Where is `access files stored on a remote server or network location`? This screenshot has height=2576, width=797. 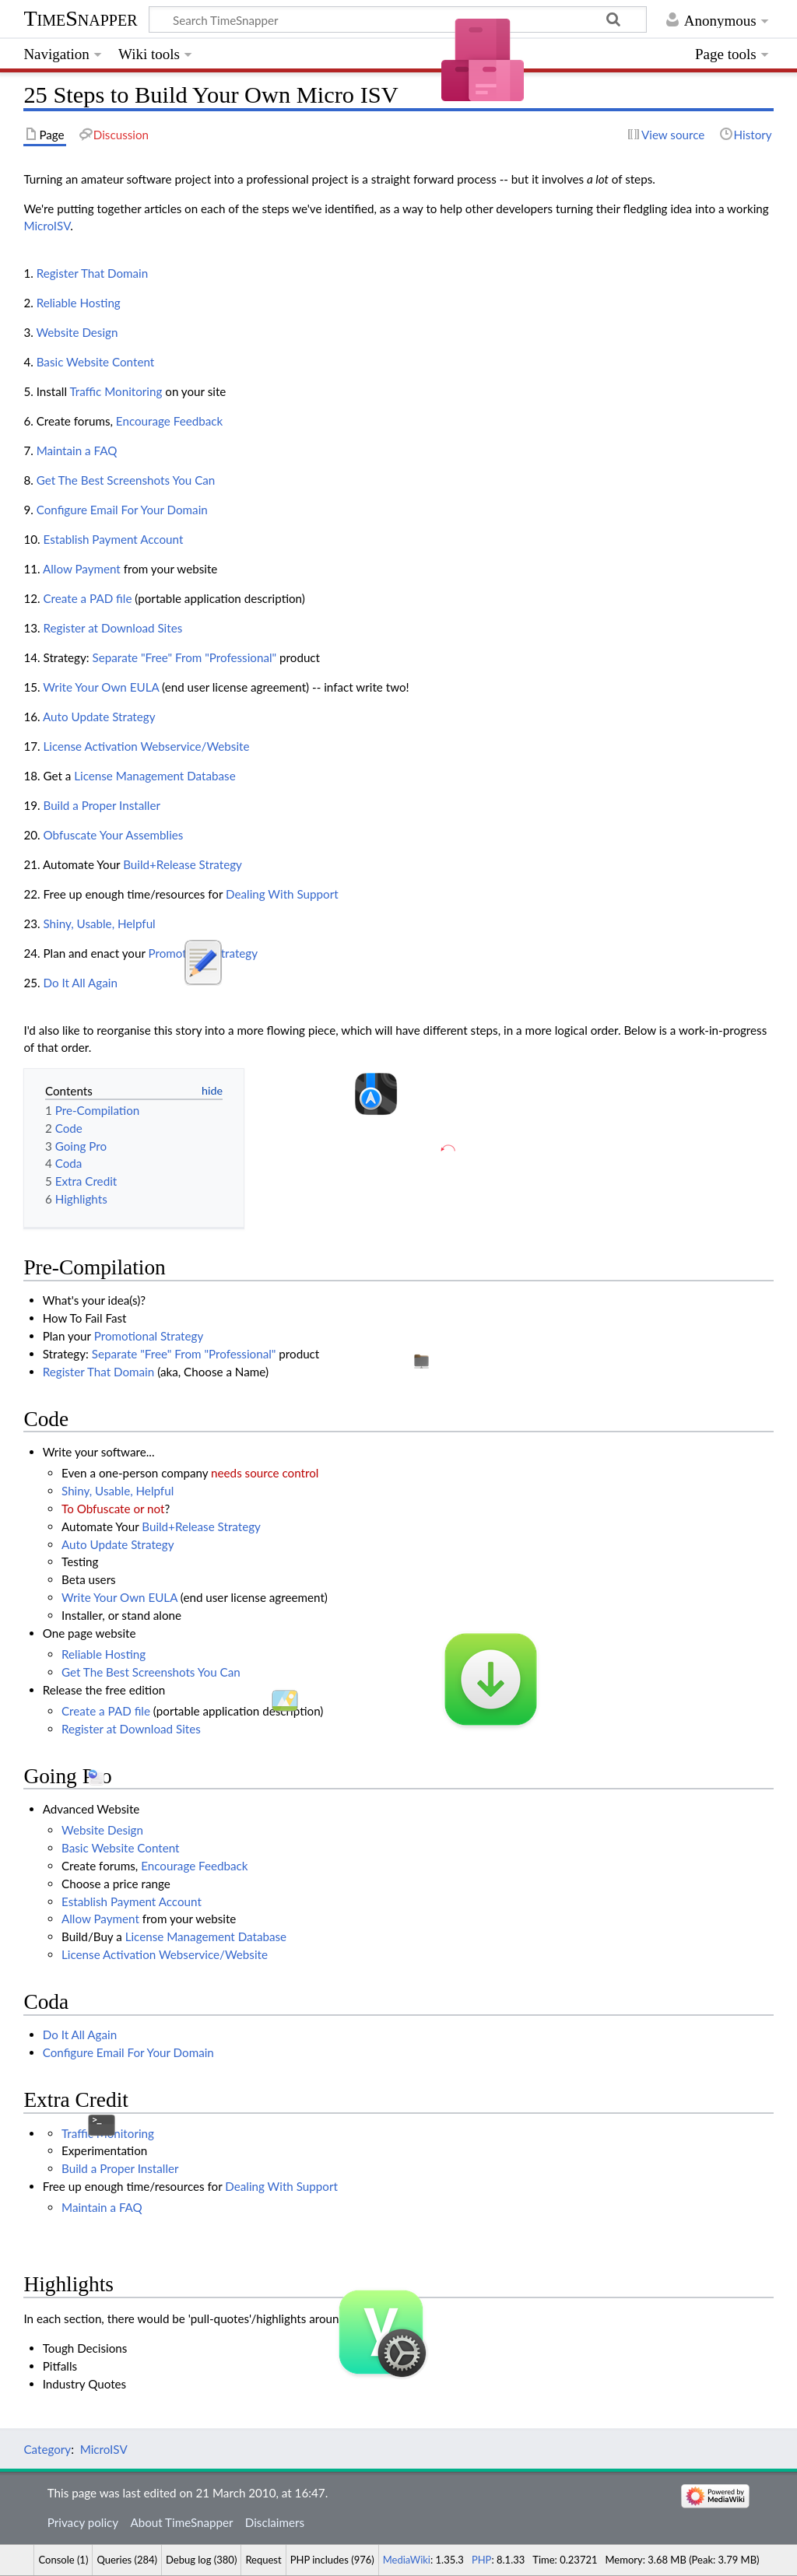
access files stored on a remote server or network location is located at coordinates (421, 1361).